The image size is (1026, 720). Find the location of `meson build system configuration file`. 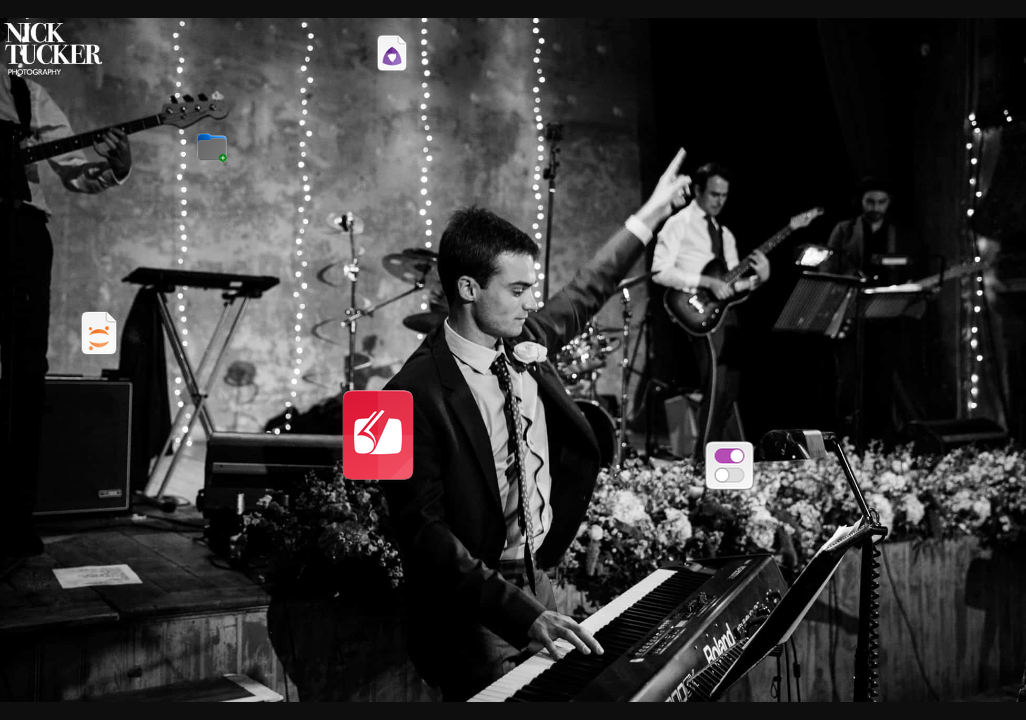

meson build system configuration file is located at coordinates (392, 53).